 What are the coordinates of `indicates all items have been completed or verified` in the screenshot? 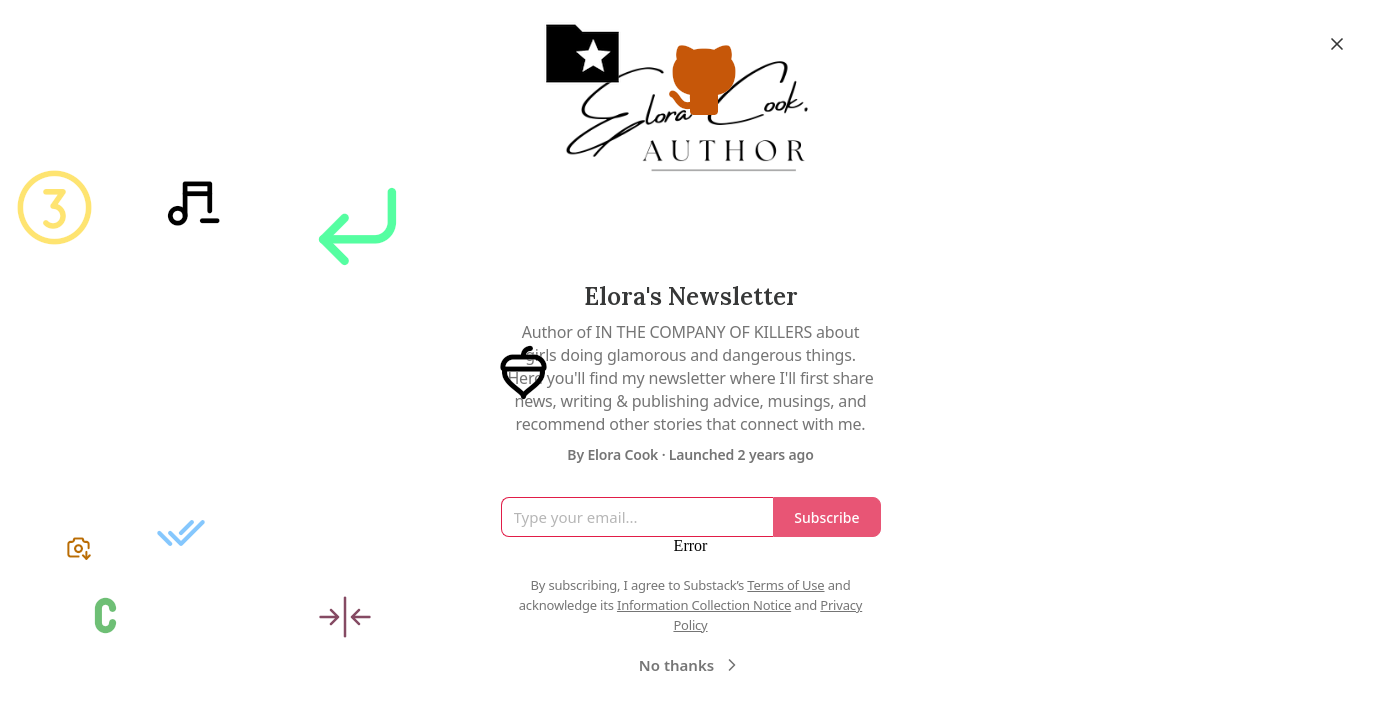 It's located at (181, 533).